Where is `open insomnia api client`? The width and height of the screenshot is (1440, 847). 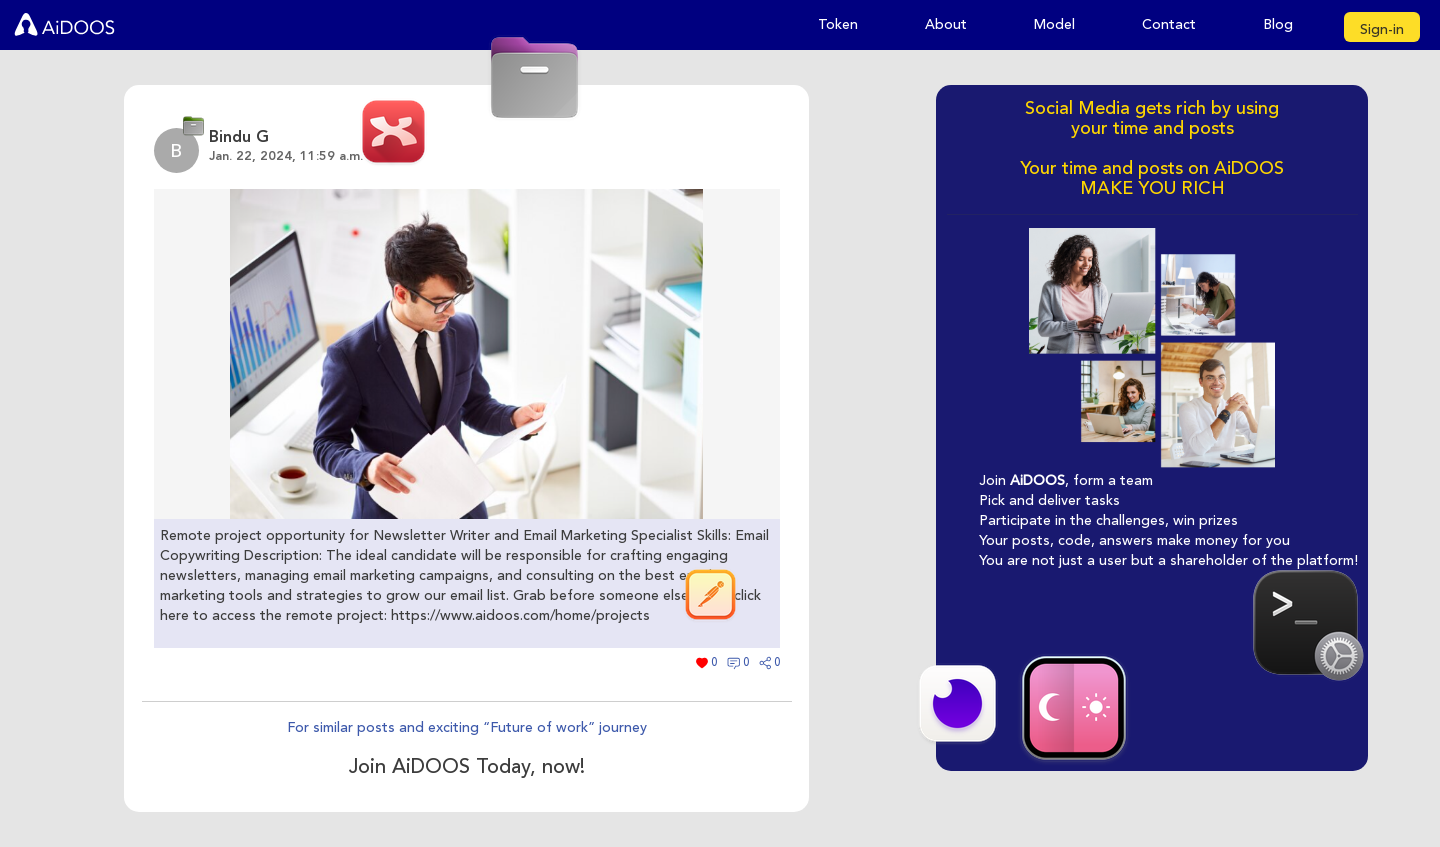 open insomnia api client is located at coordinates (957, 703).